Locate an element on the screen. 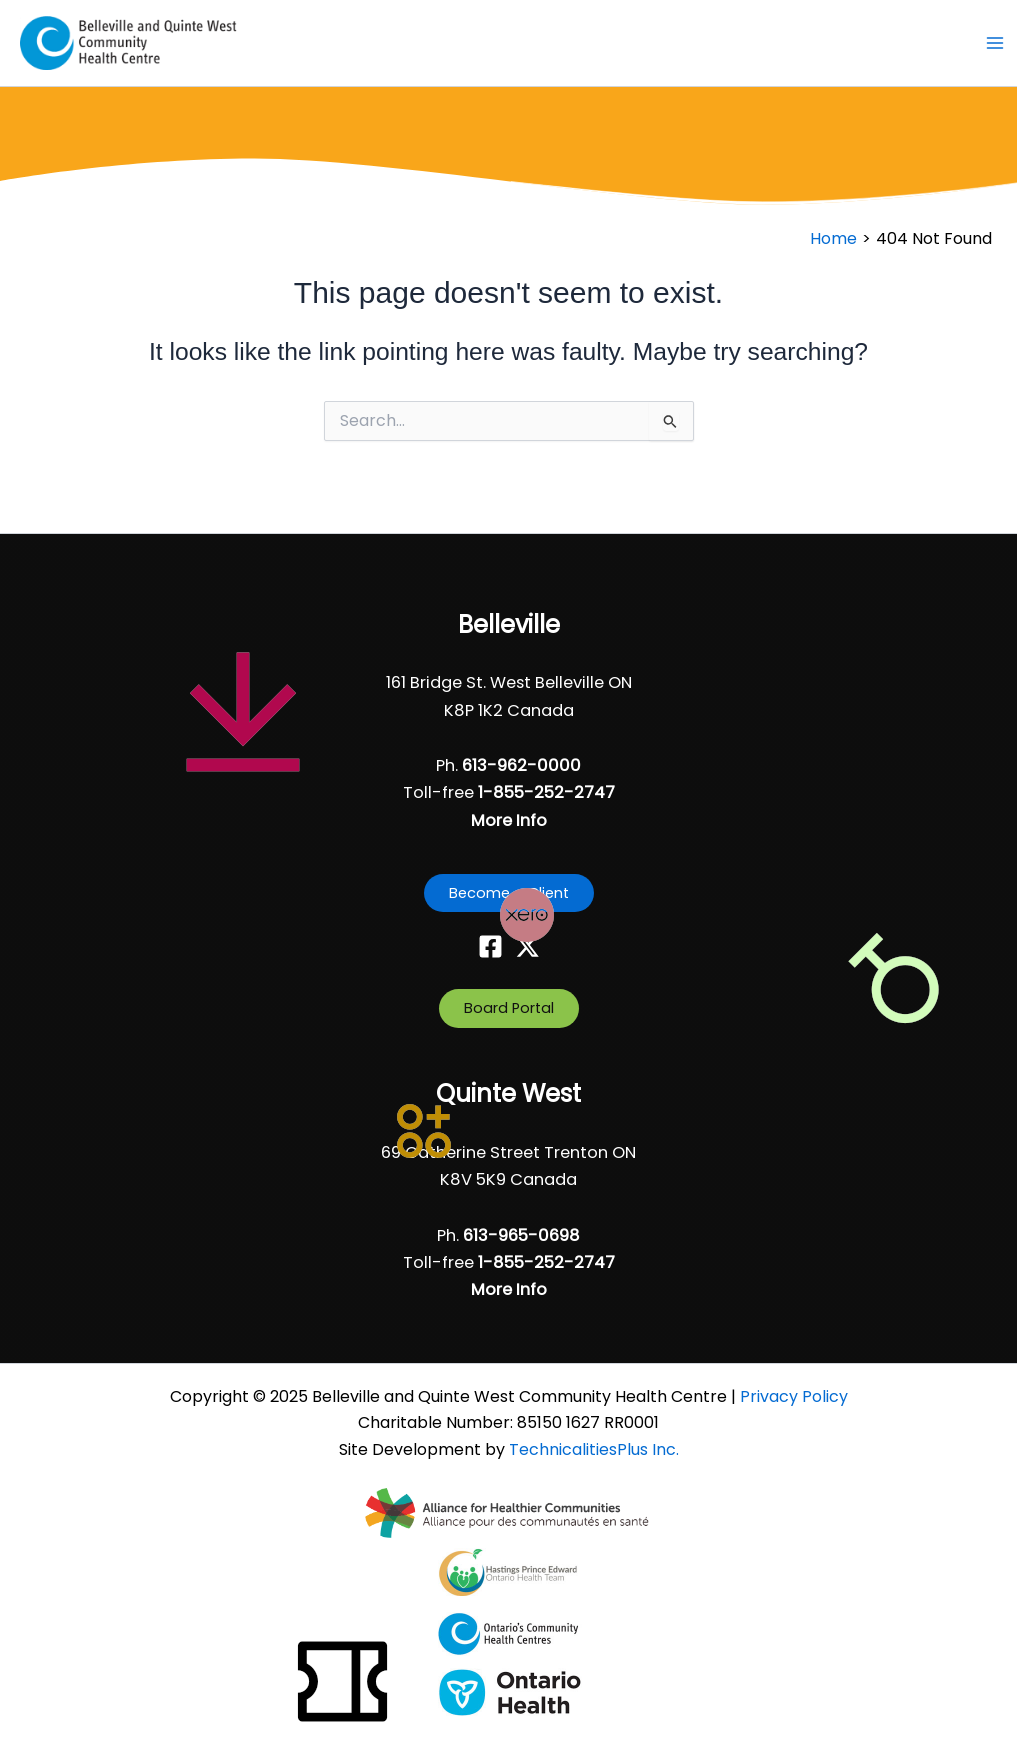 The image size is (1017, 1753). download a file or document is located at coordinates (243, 715).